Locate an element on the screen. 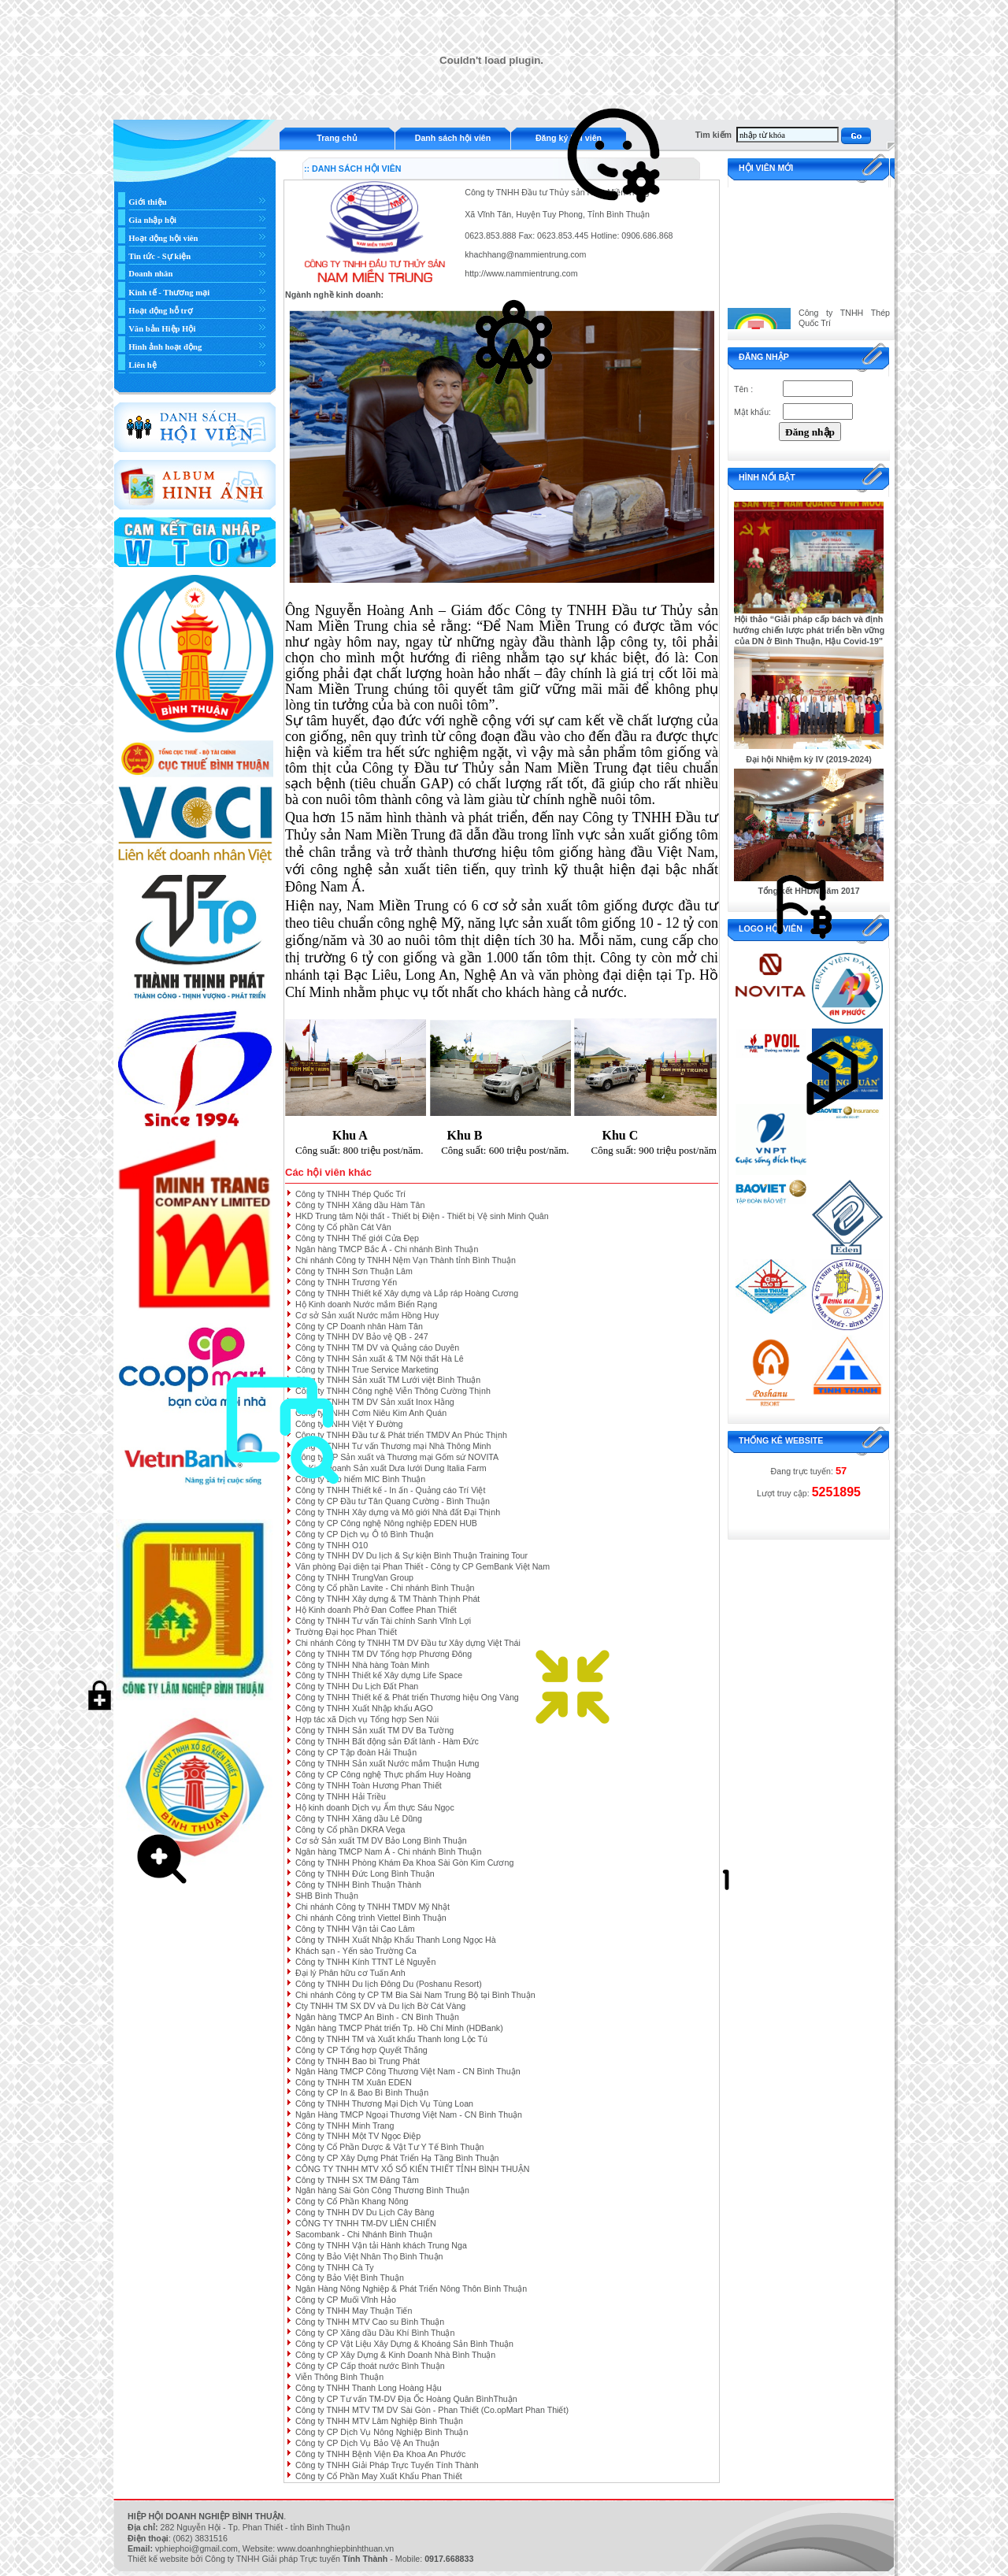 Image resolution: width=1008 pixels, height=2576 pixels. open Printables 3D printing community is located at coordinates (832, 1078).